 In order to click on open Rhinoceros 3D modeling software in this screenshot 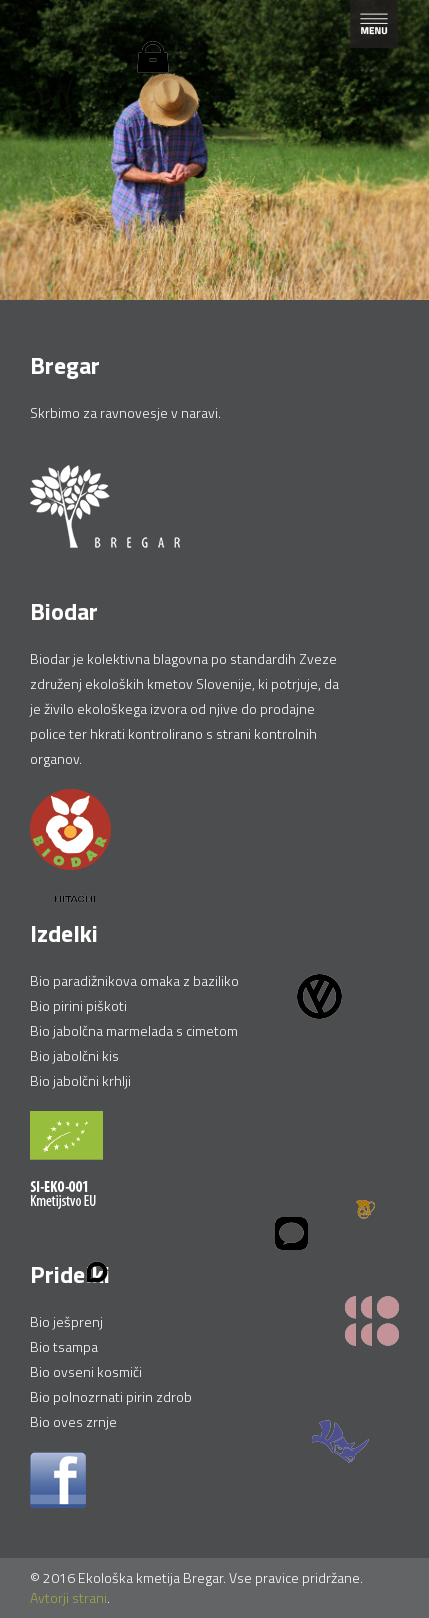, I will do `click(340, 1441)`.